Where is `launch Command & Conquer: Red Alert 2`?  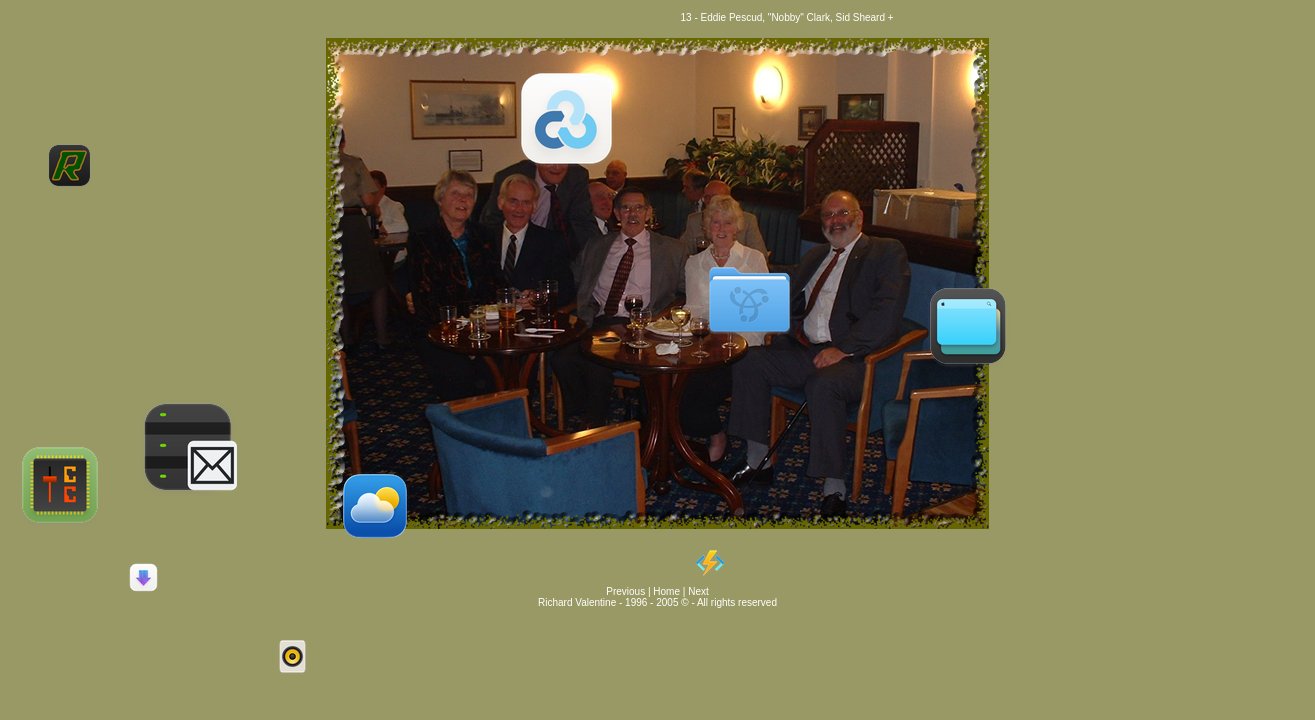
launch Command & Conquer: Red Alert 2 is located at coordinates (69, 165).